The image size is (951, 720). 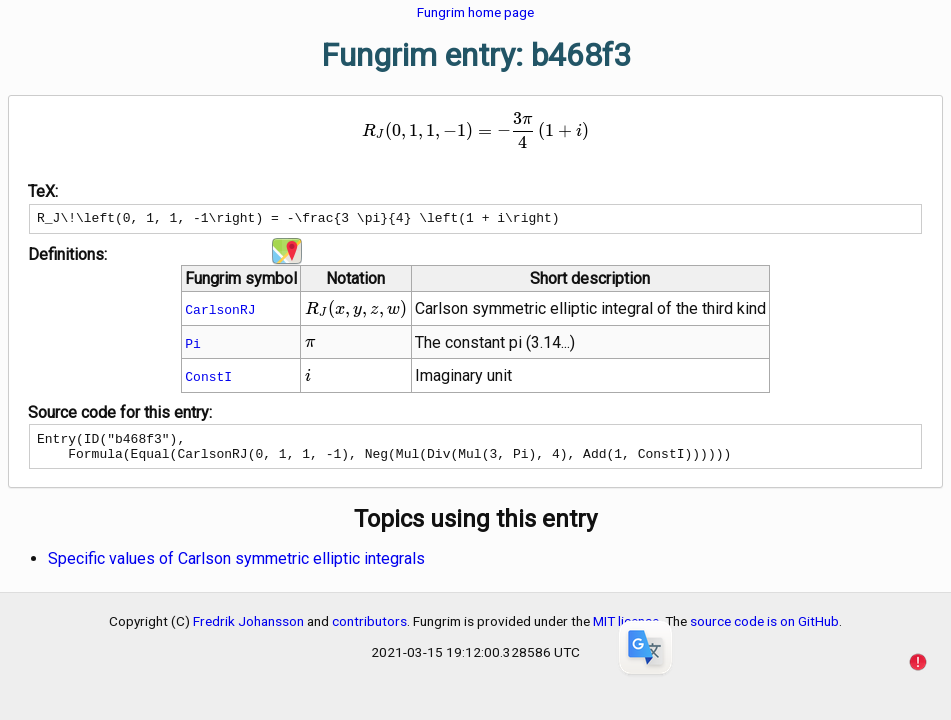 I want to click on open google translate app, so click(x=645, y=647).